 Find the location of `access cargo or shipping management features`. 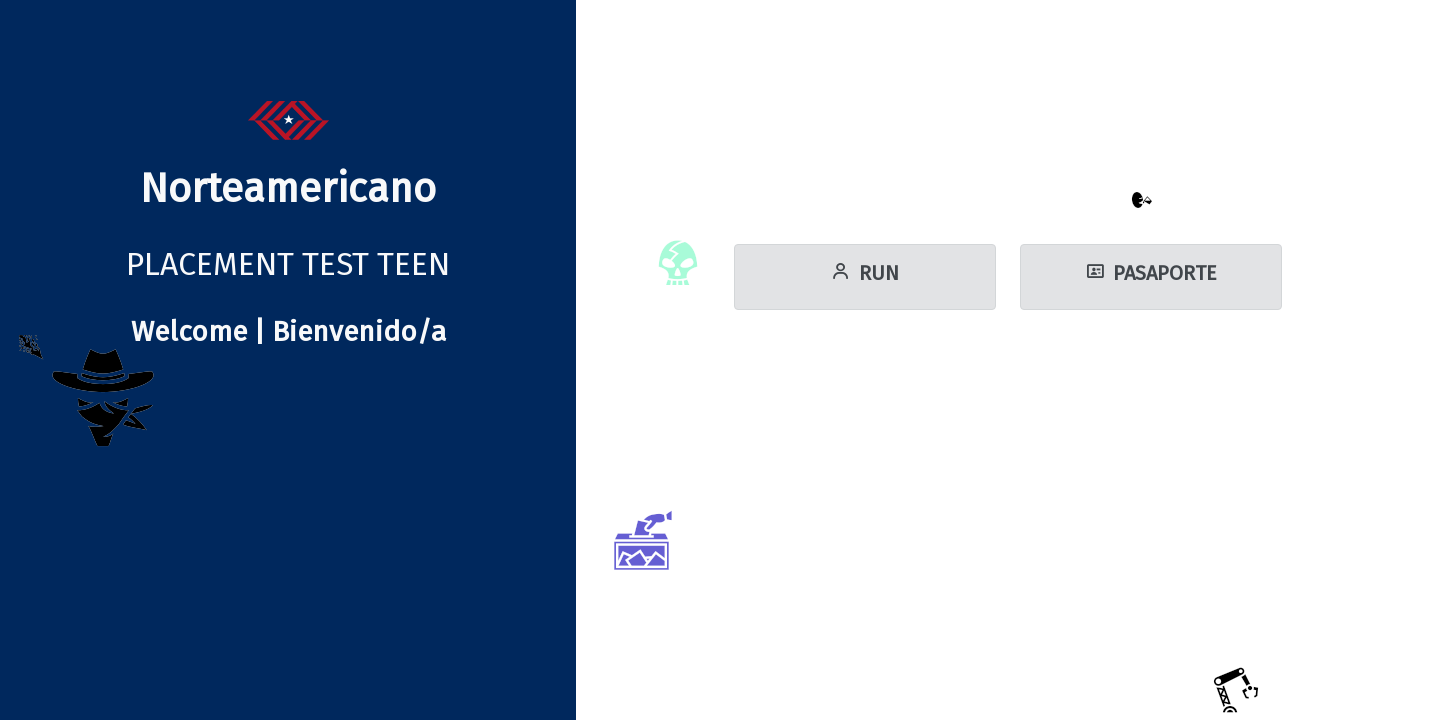

access cargo or shipping management features is located at coordinates (1236, 690).